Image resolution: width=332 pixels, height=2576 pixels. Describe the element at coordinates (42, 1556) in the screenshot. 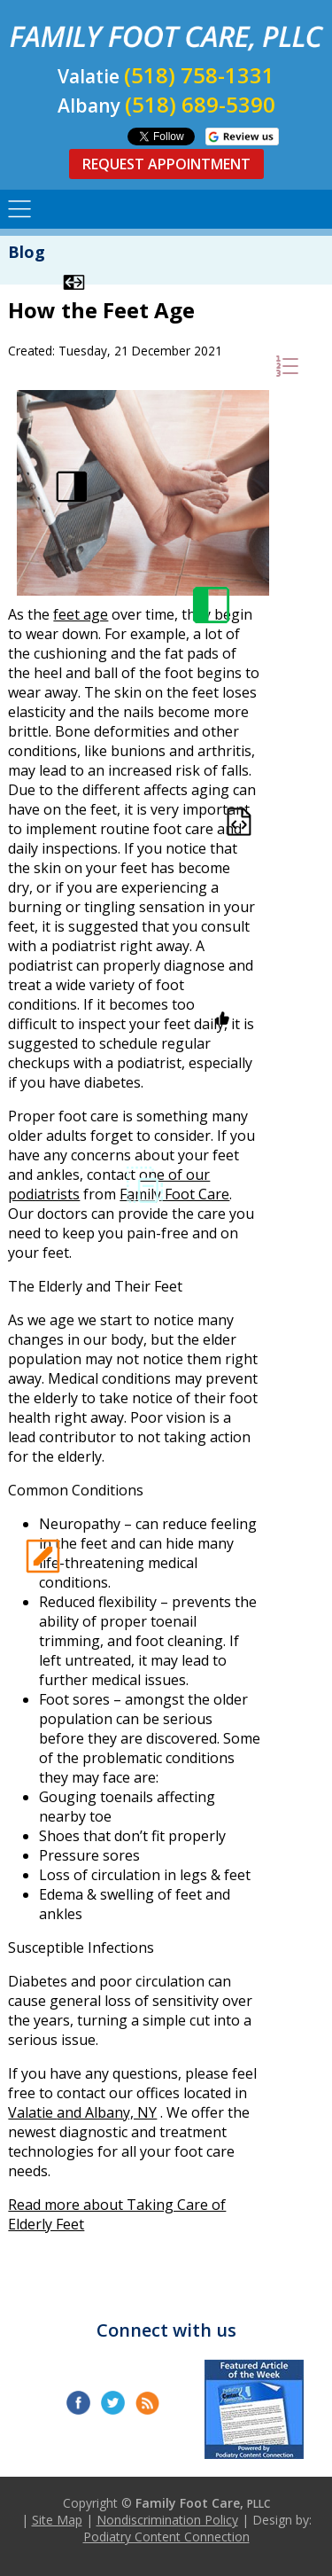

I see `indicates a file ignored in diff comparison` at that location.